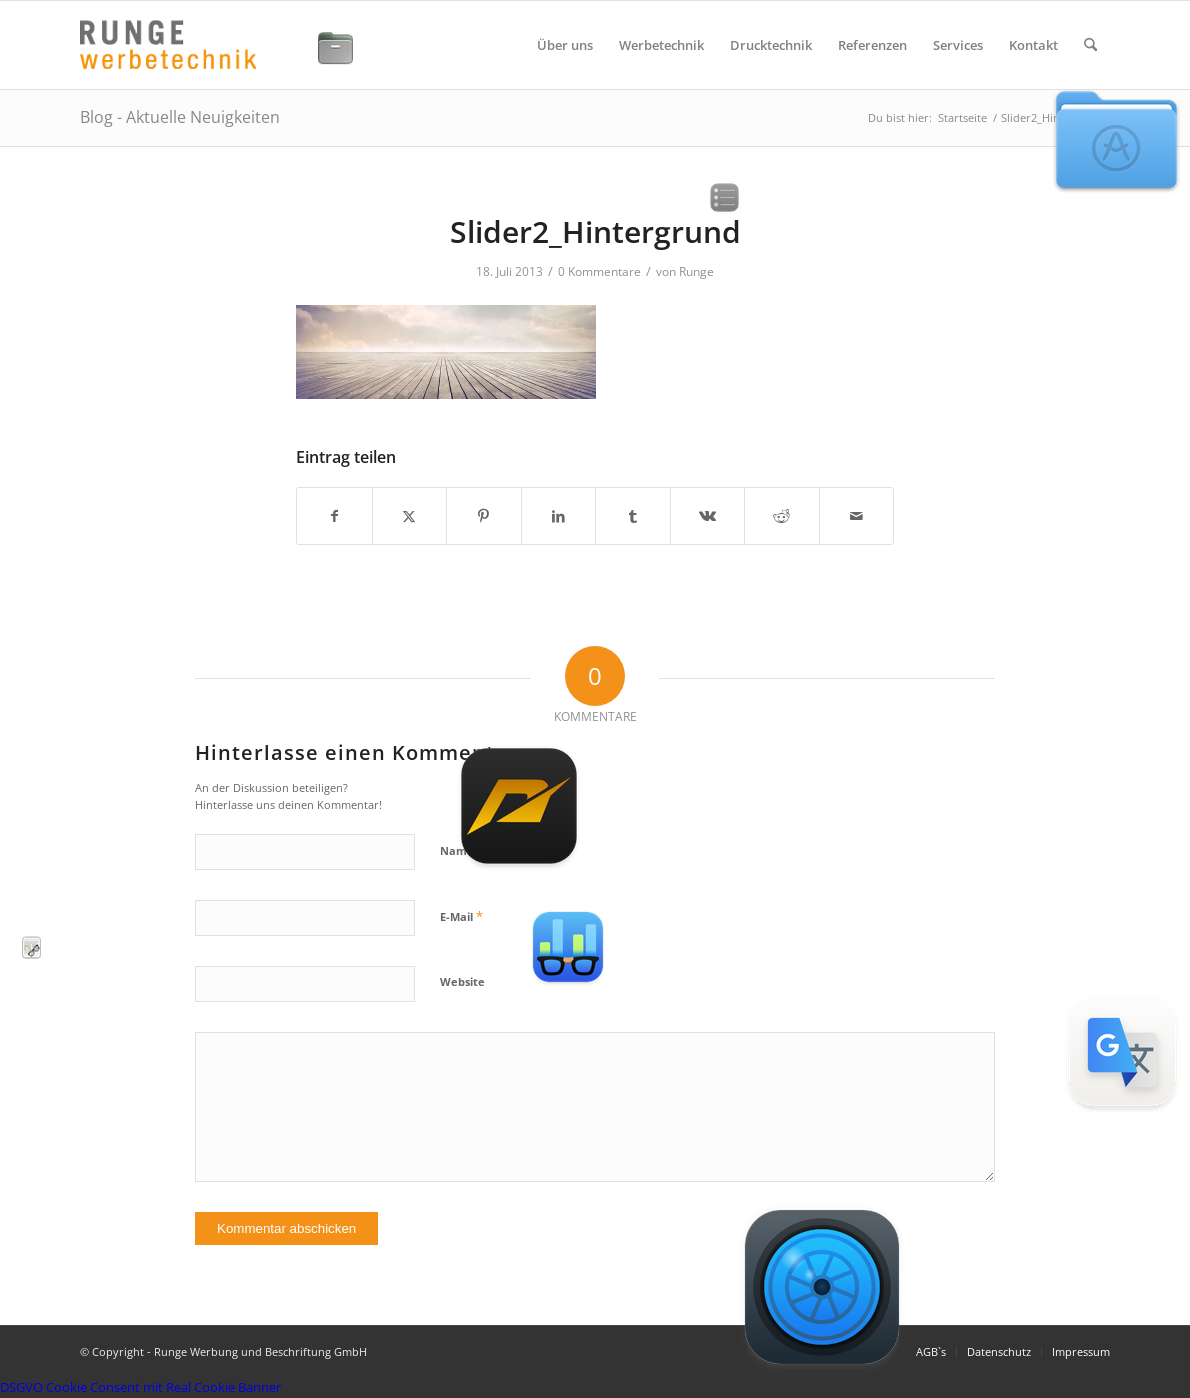 Image resolution: width=1190 pixels, height=1398 pixels. Describe the element at coordinates (519, 806) in the screenshot. I see `launch need for speed undercover game` at that location.